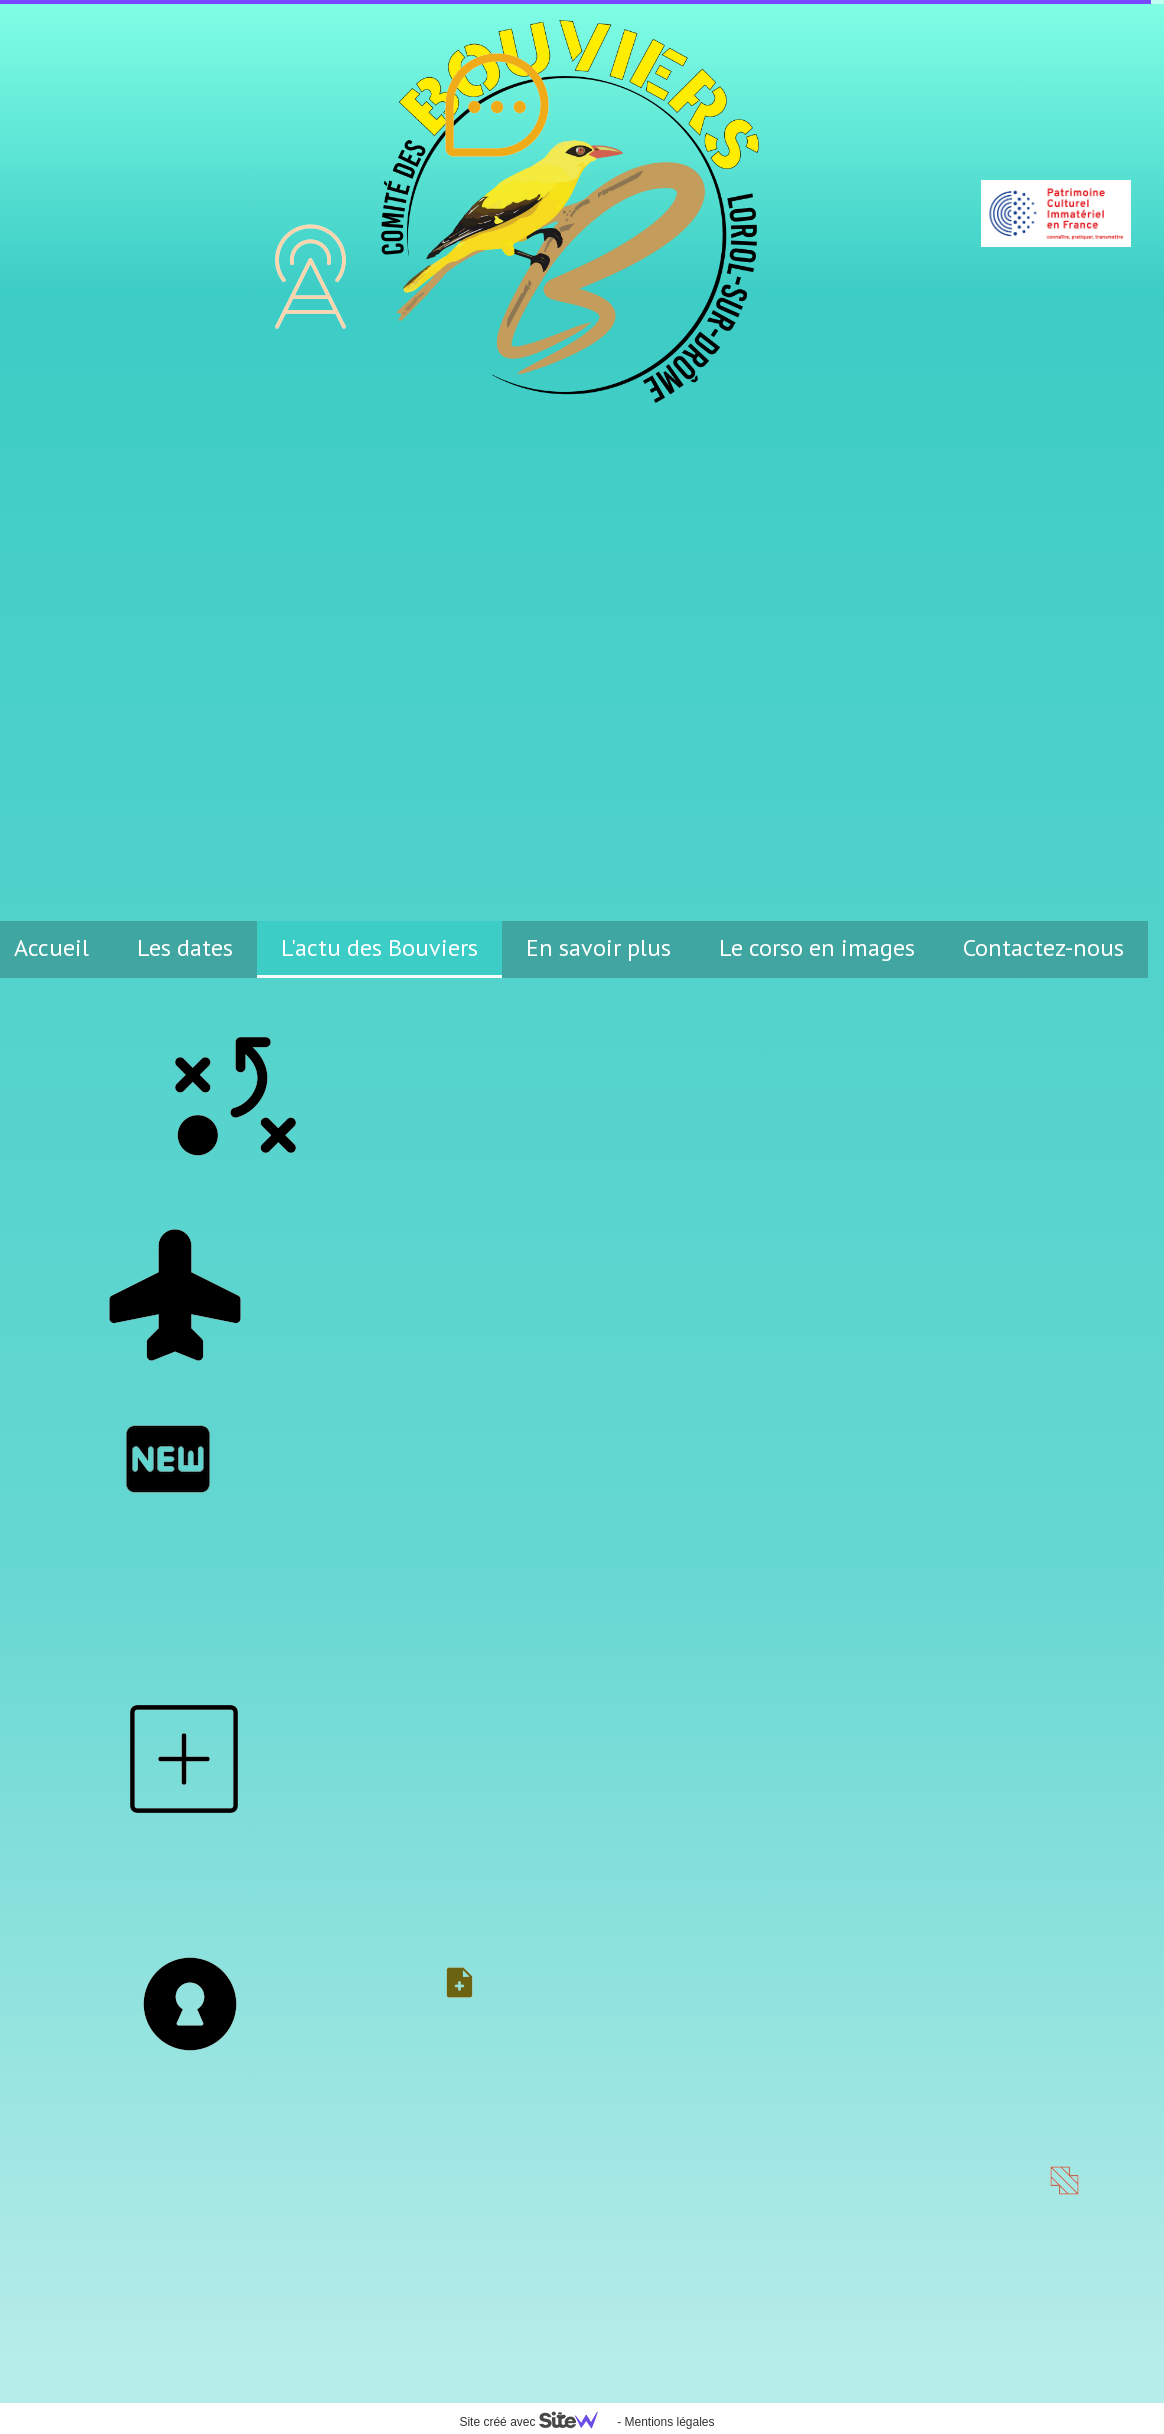  Describe the element at coordinates (1064, 2180) in the screenshot. I see `unite or merge two layers` at that location.